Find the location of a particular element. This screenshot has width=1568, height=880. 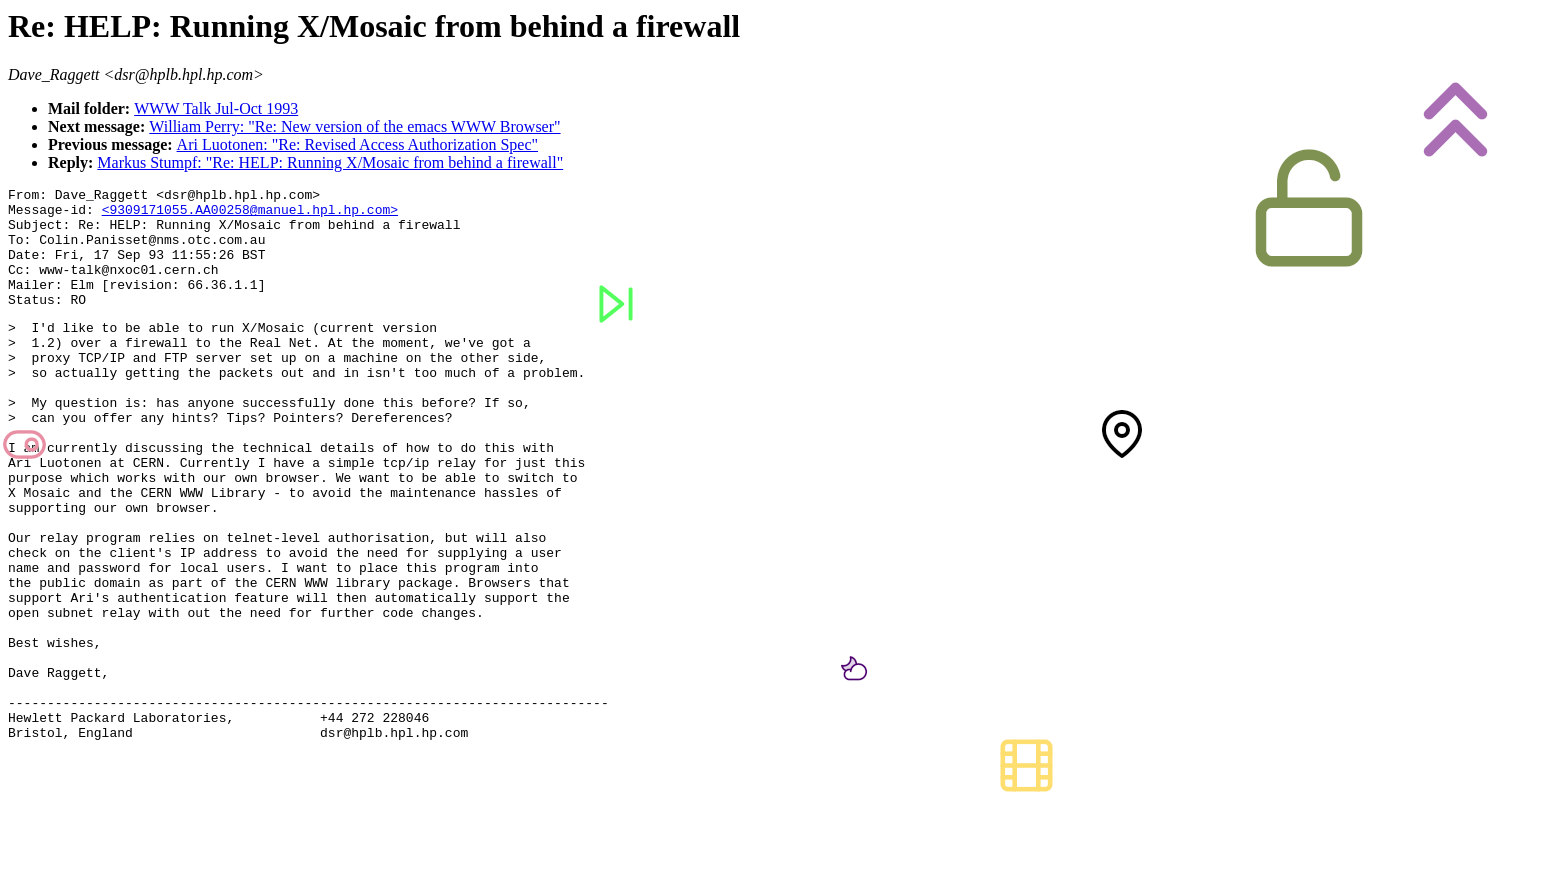

toggle switch in the on/enabled position is located at coordinates (24, 444).